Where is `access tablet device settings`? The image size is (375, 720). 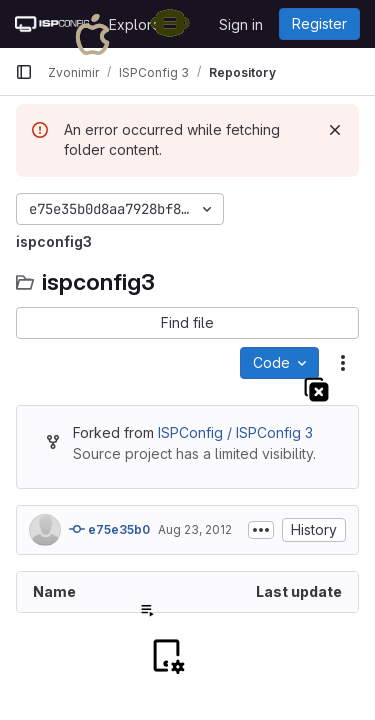 access tablet device settings is located at coordinates (166, 655).